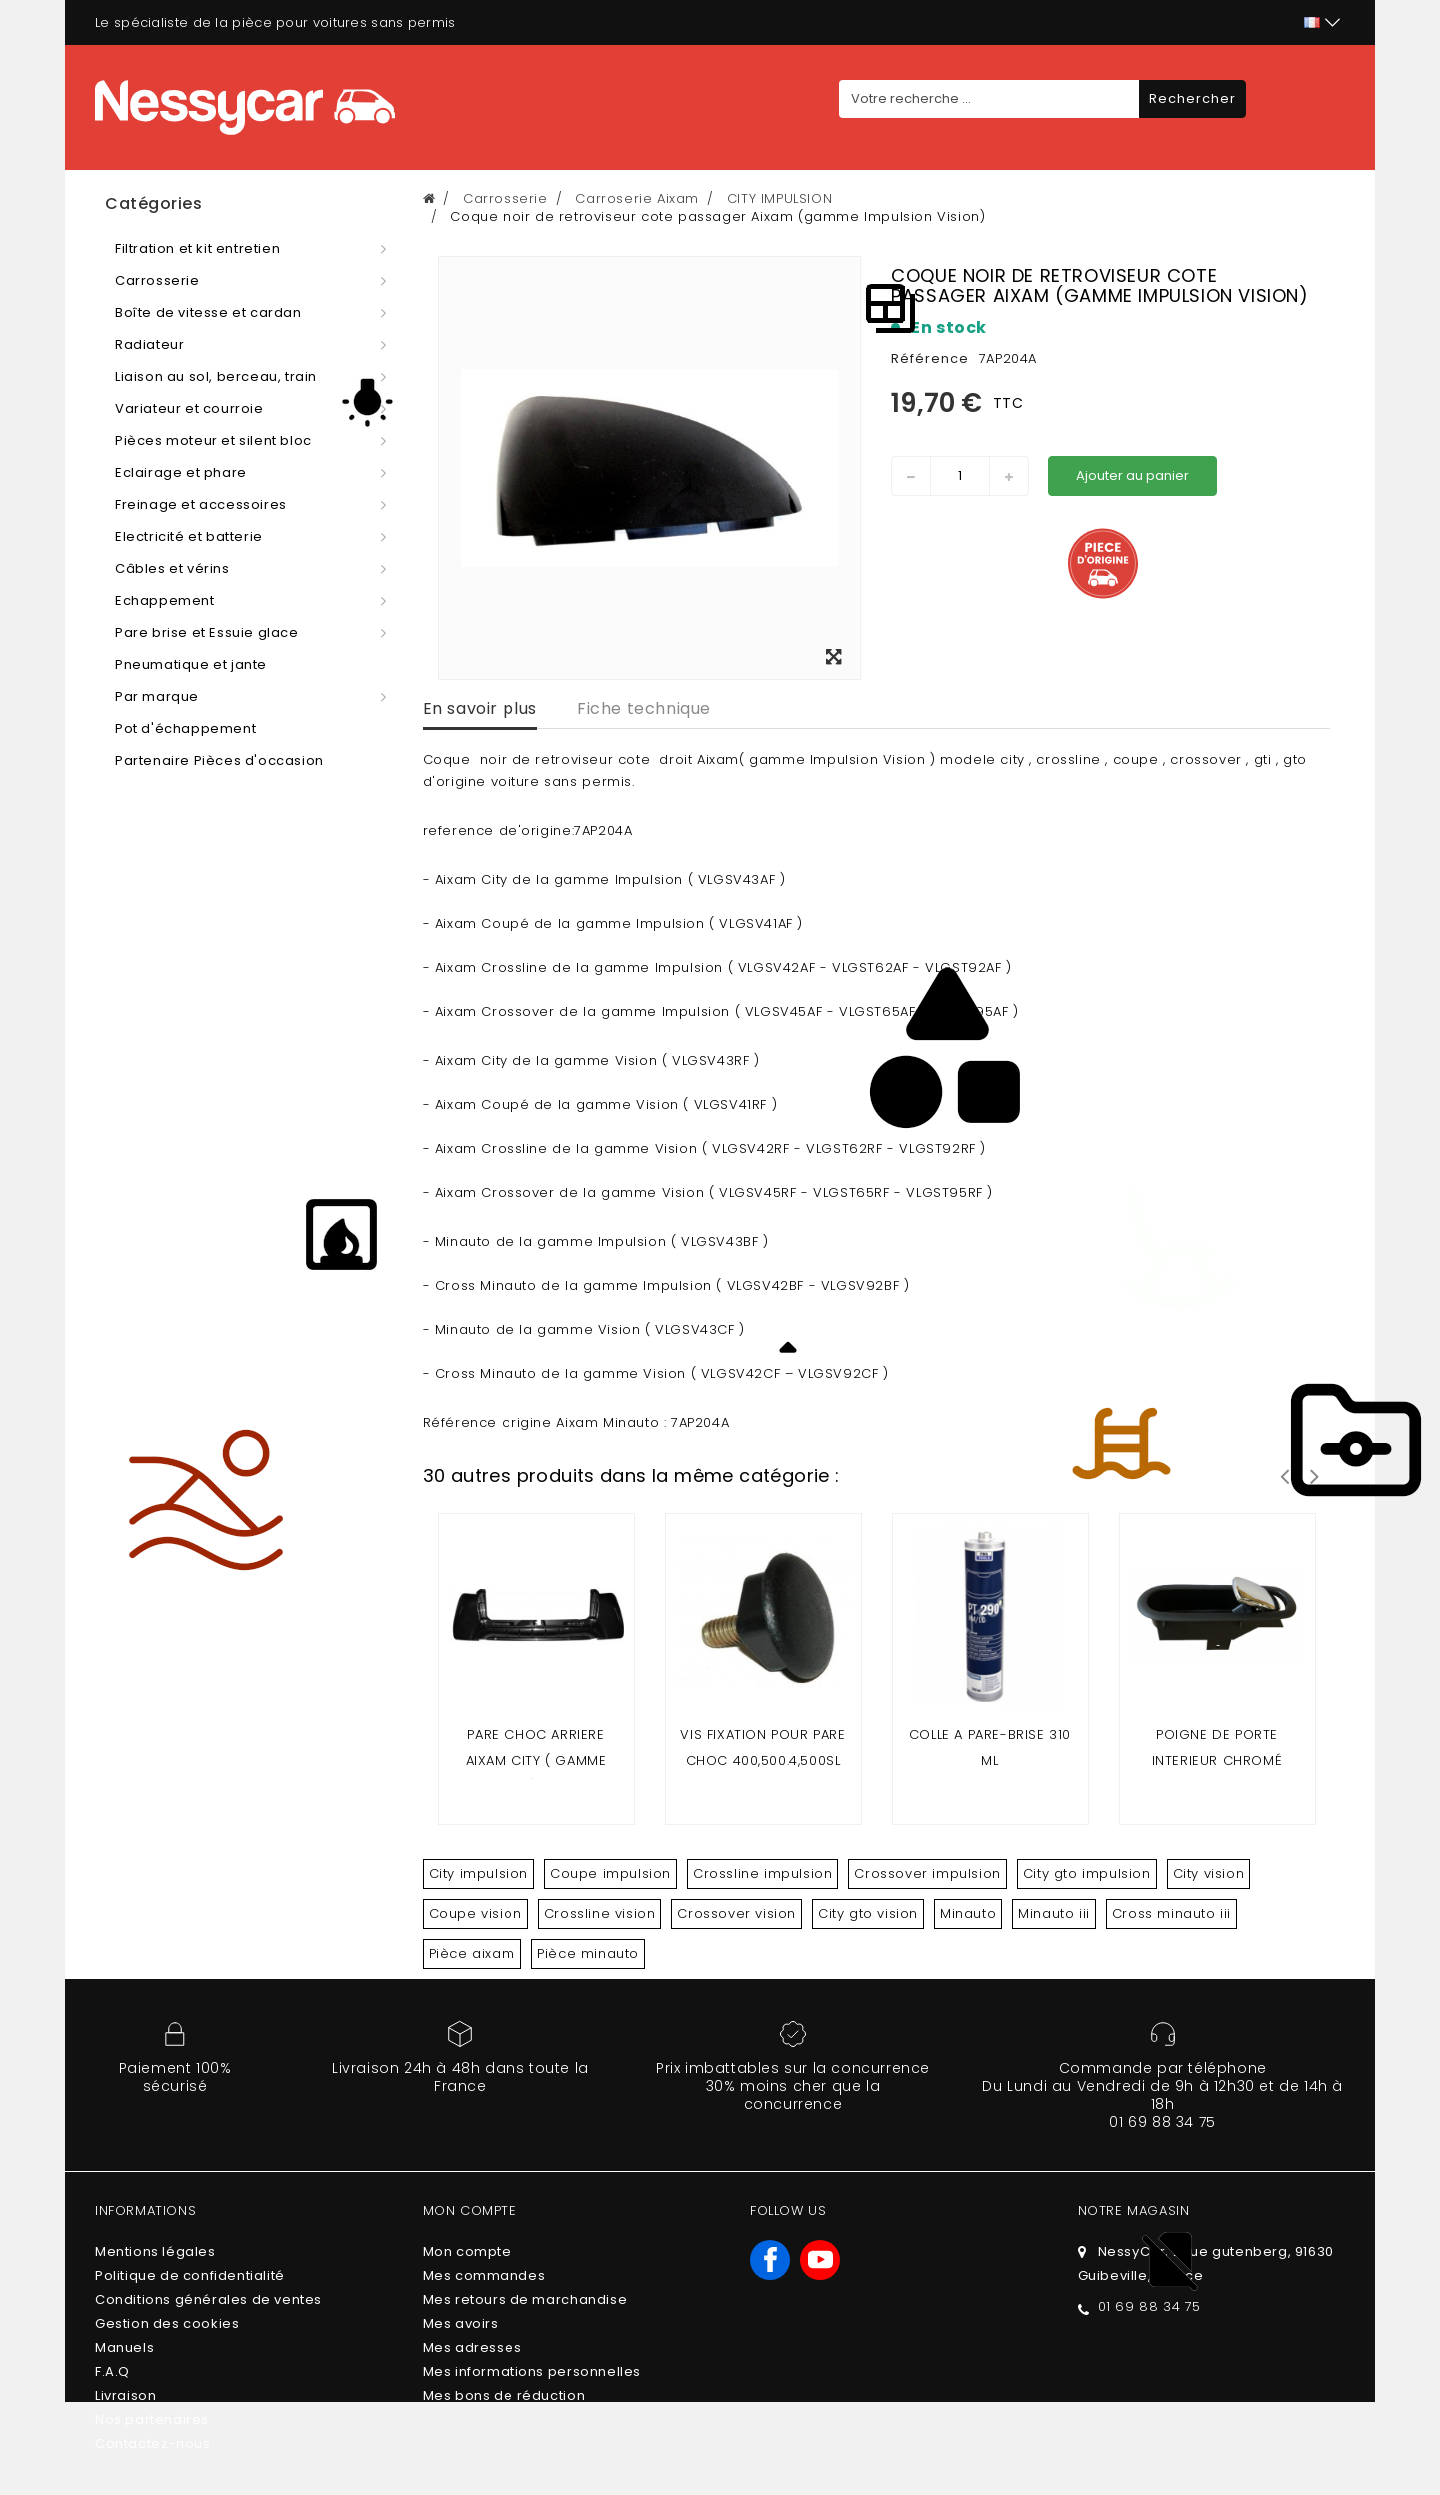 This screenshot has width=1440, height=2495. Describe the element at coordinates (890, 308) in the screenshot. I see `create a backup copy of table data` at that location.